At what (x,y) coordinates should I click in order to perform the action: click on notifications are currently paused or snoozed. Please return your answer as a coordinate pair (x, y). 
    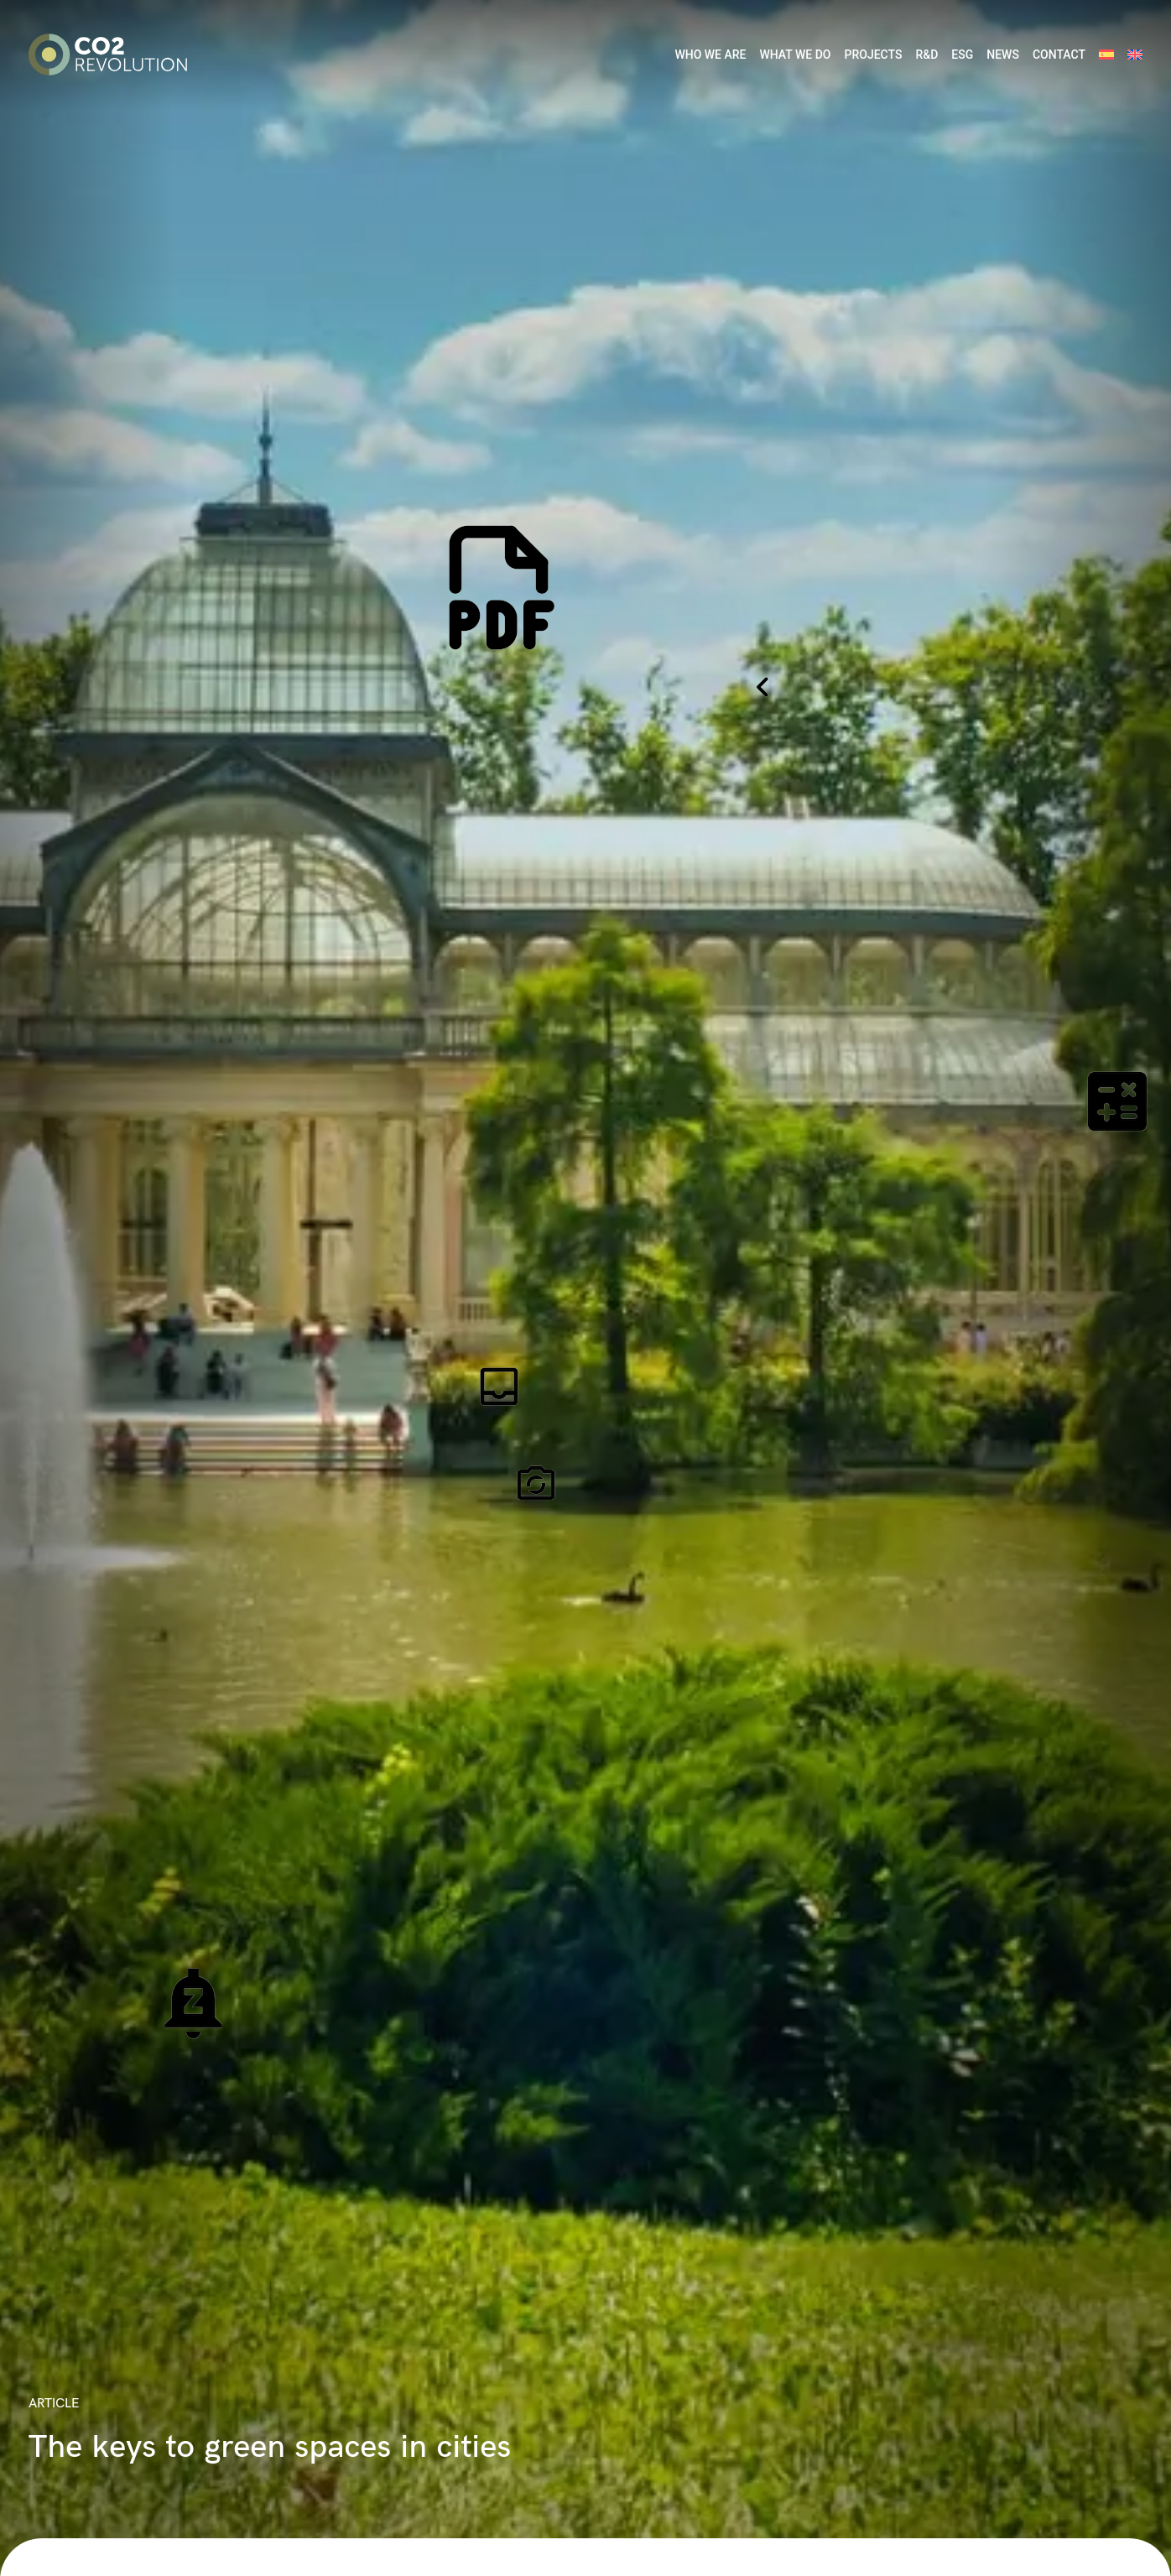
    Looking at the image, I should click on (193, 2002).